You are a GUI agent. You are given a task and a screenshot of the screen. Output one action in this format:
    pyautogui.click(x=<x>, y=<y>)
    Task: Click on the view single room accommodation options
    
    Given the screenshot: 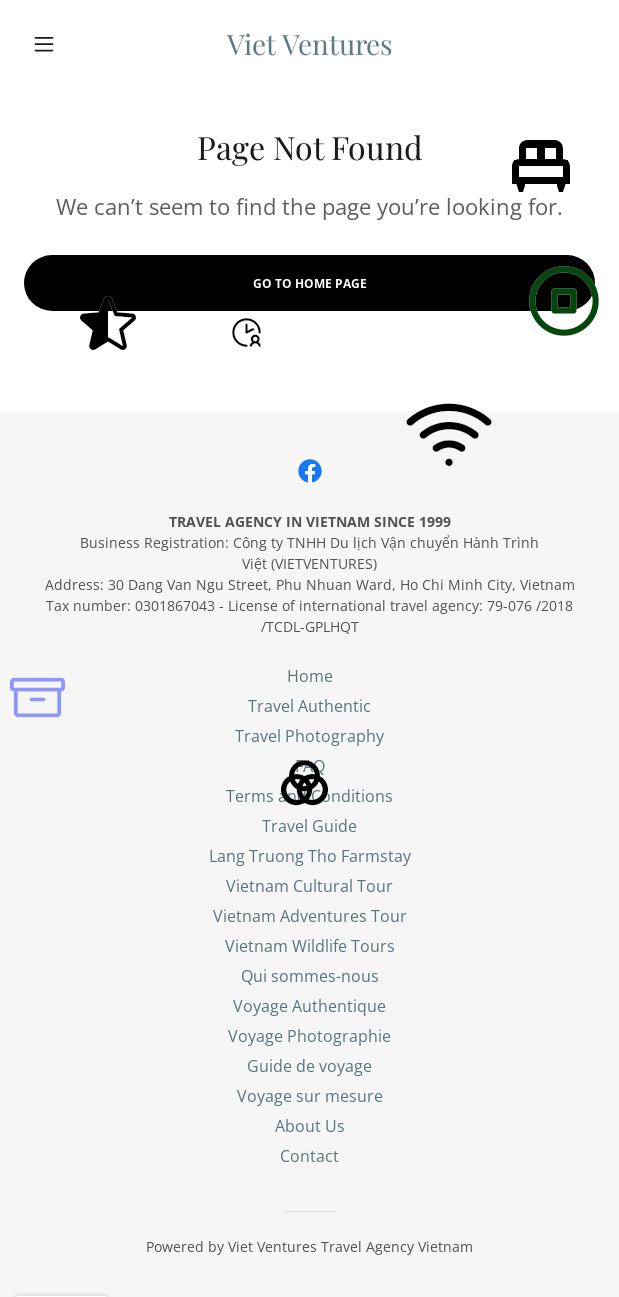 What is the action you would take?
    pyautogui.click(x=541, y=166)
    